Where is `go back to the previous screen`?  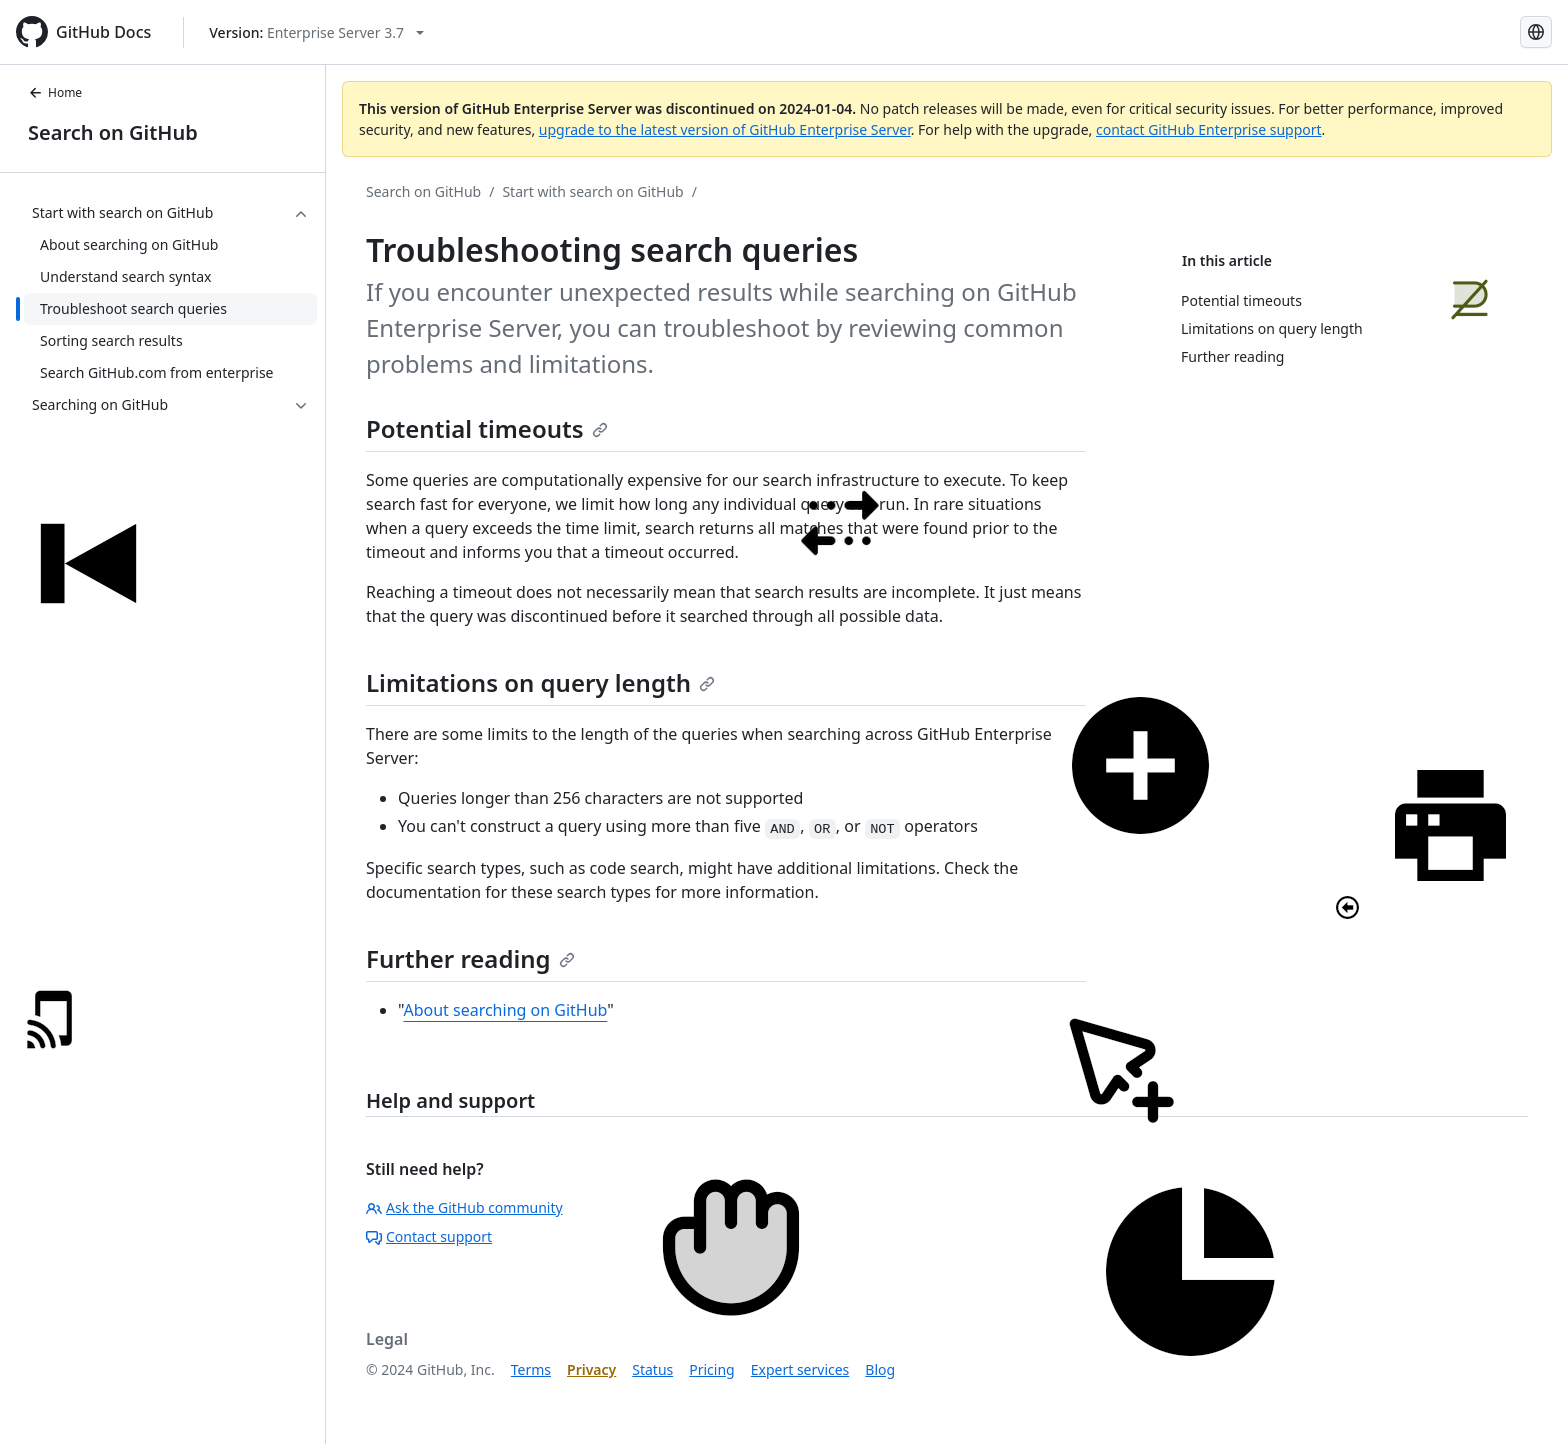 go back to the previous screen is located at coordinates (1347, 907).